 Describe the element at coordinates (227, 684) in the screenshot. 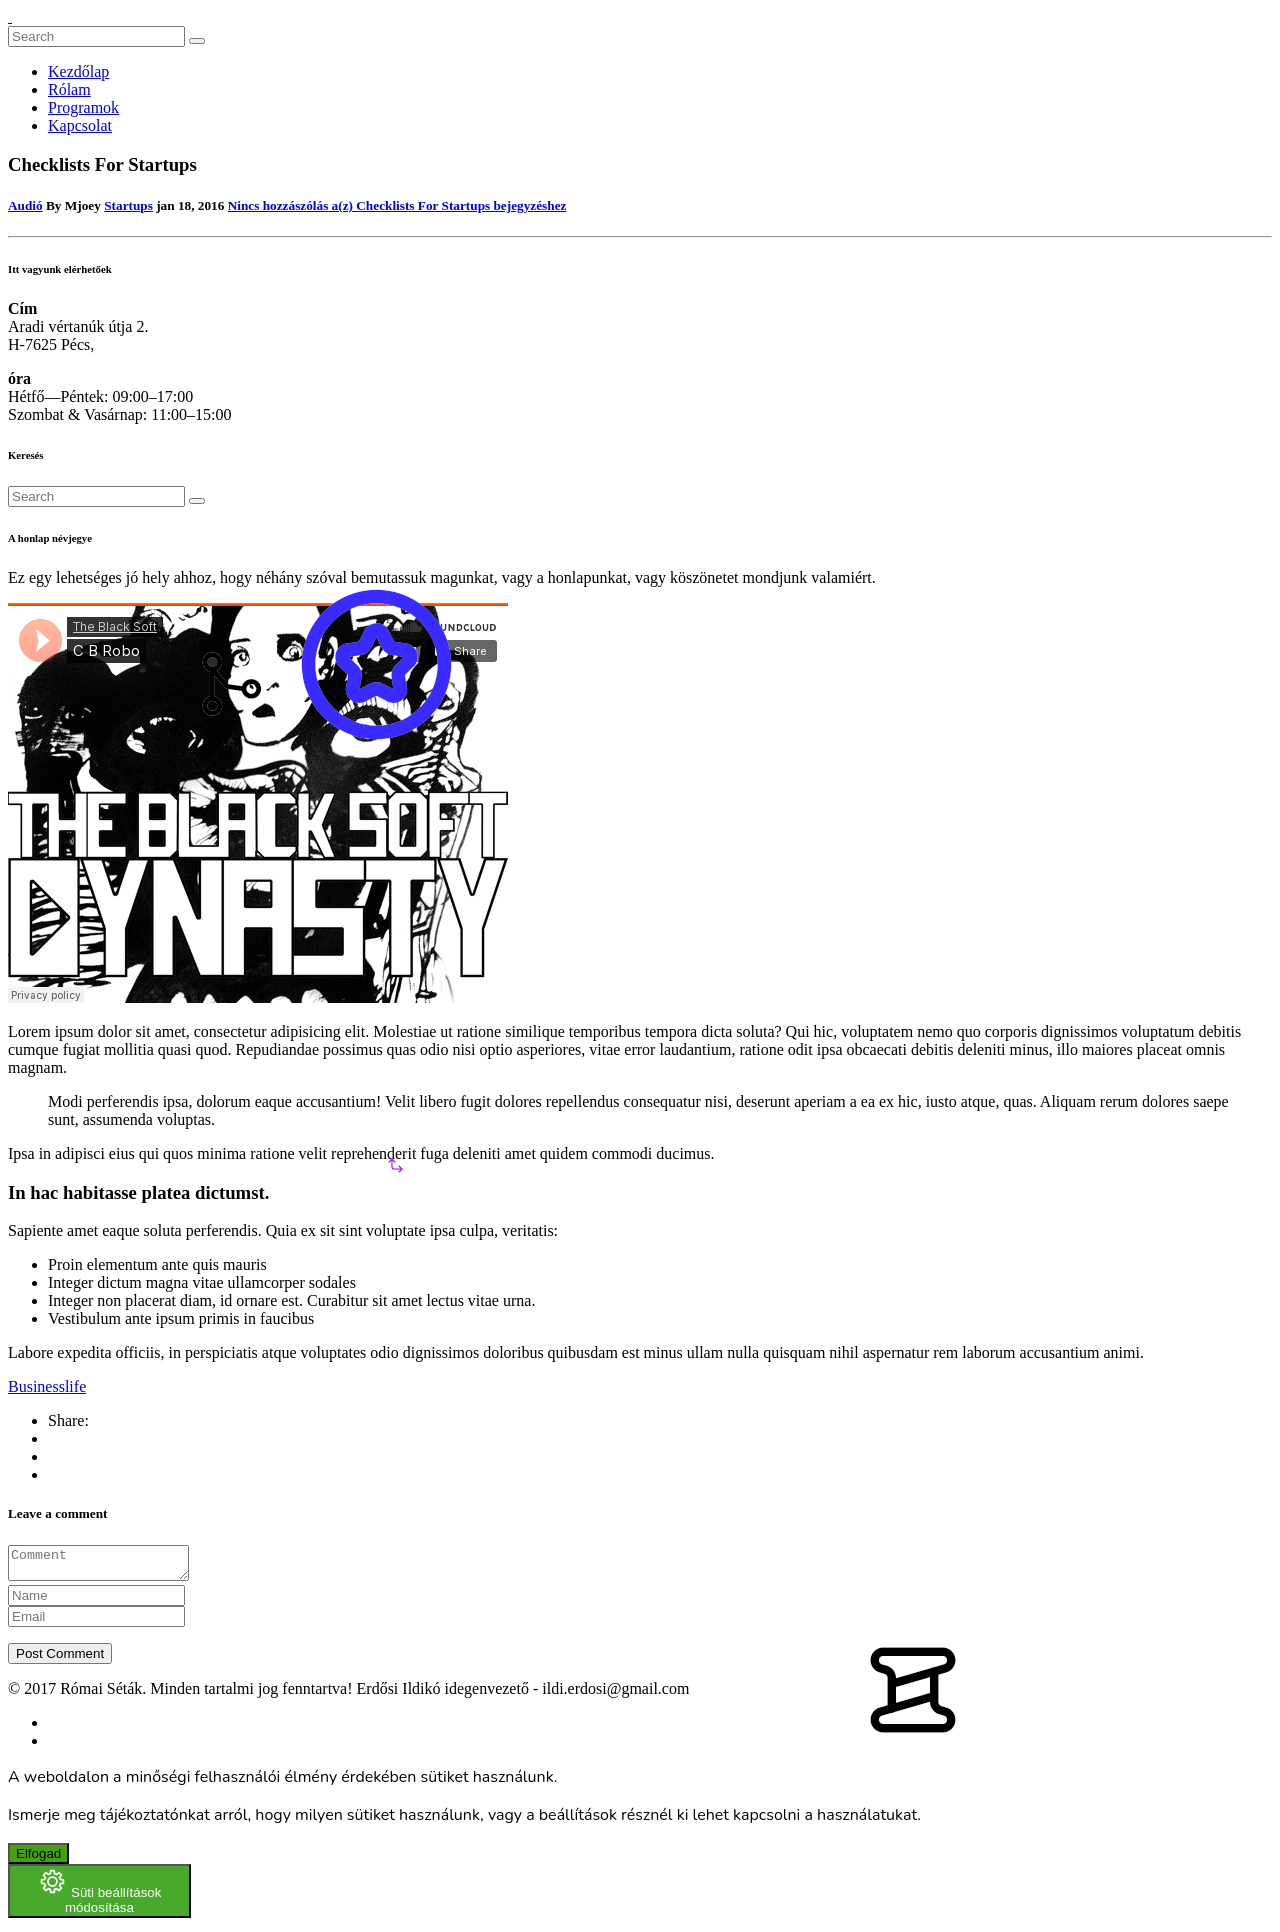

I see `merge branches in version control` at that location.